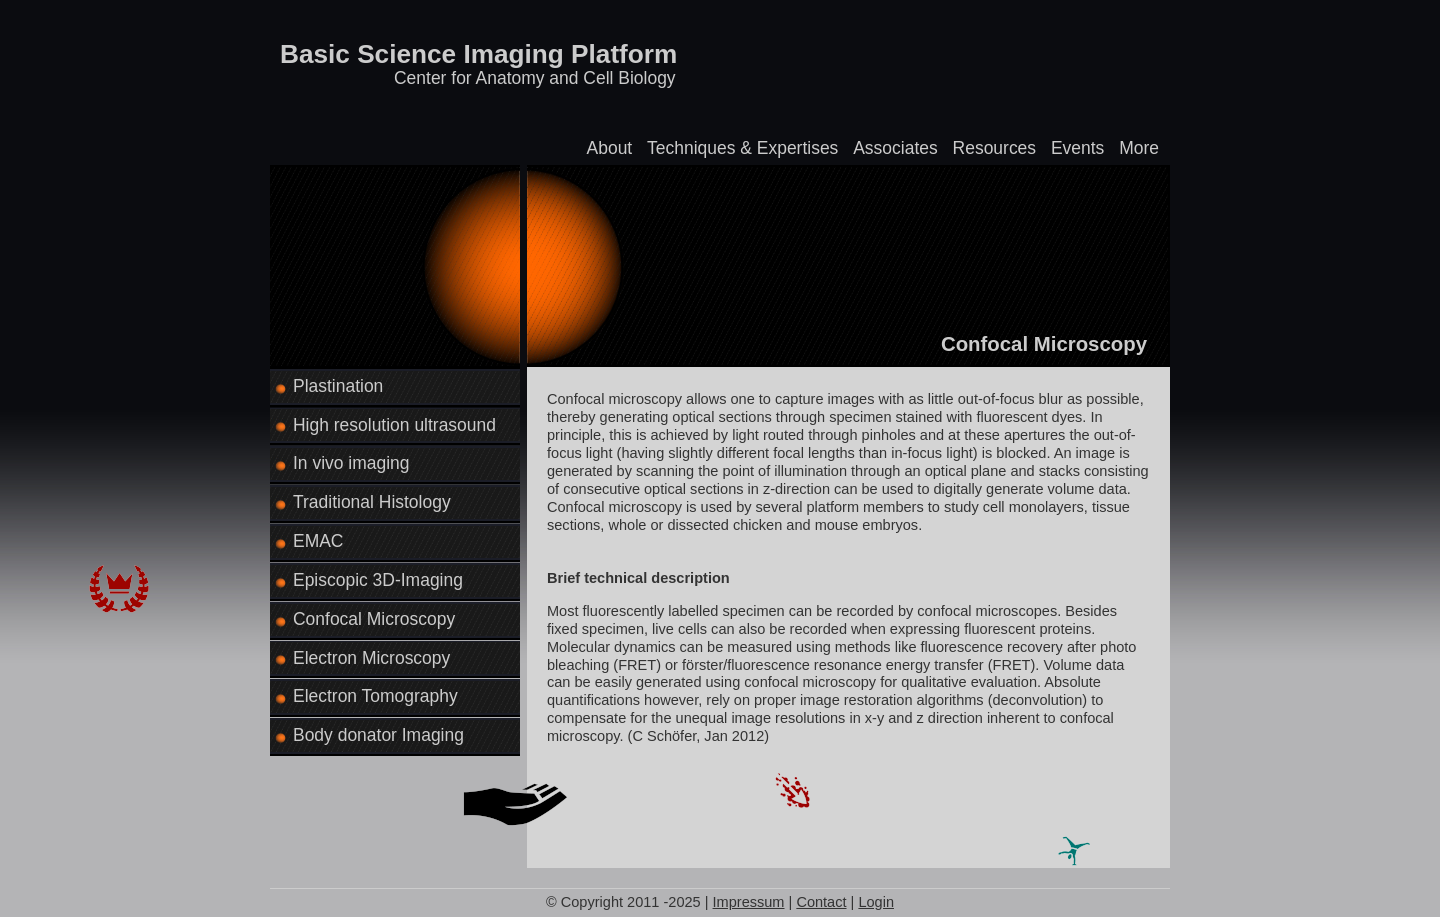 This screenshot has width=1440, height=917. What do you see at coordinates (1074, 851) in the screenshot?
I see `access balance or gymnastics training exercises` at bounding box center [1074, 851].